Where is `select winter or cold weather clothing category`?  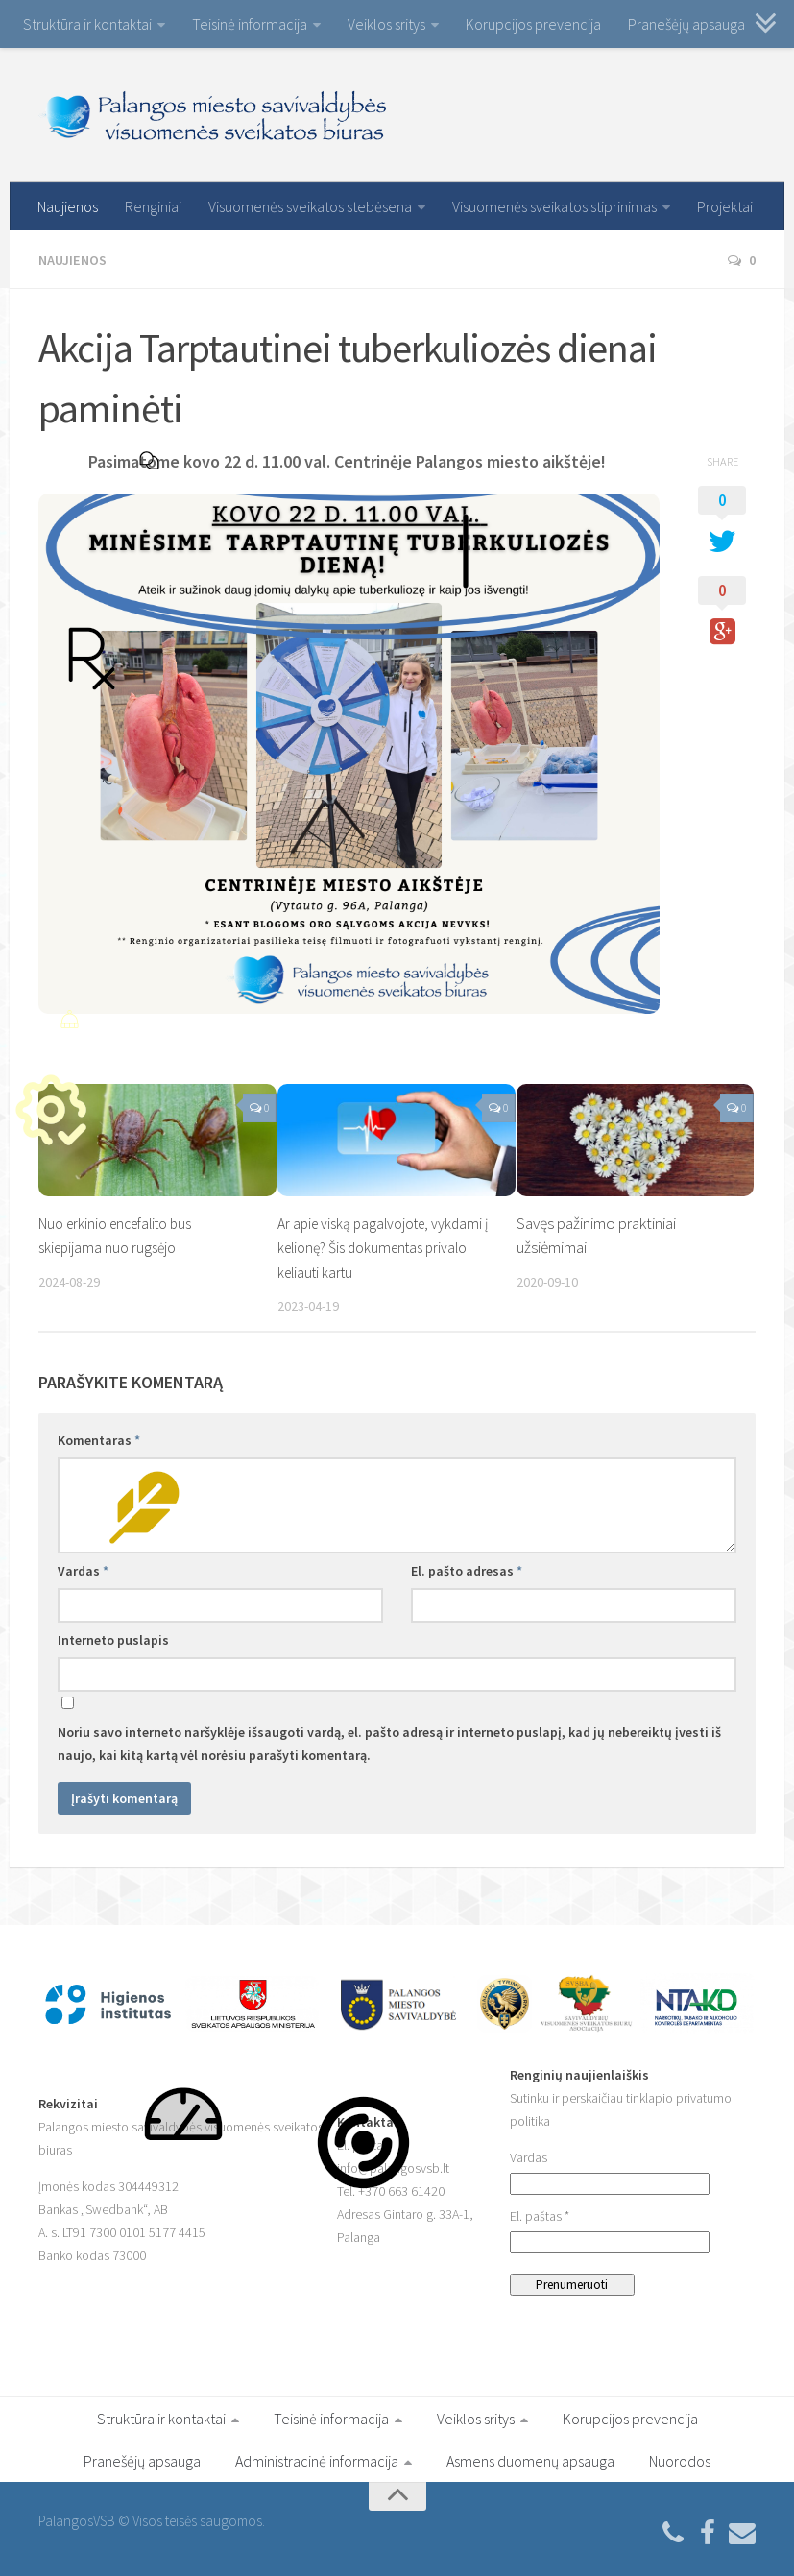
select winter or cold weather clothing category is located at coordinates (69, 1020).